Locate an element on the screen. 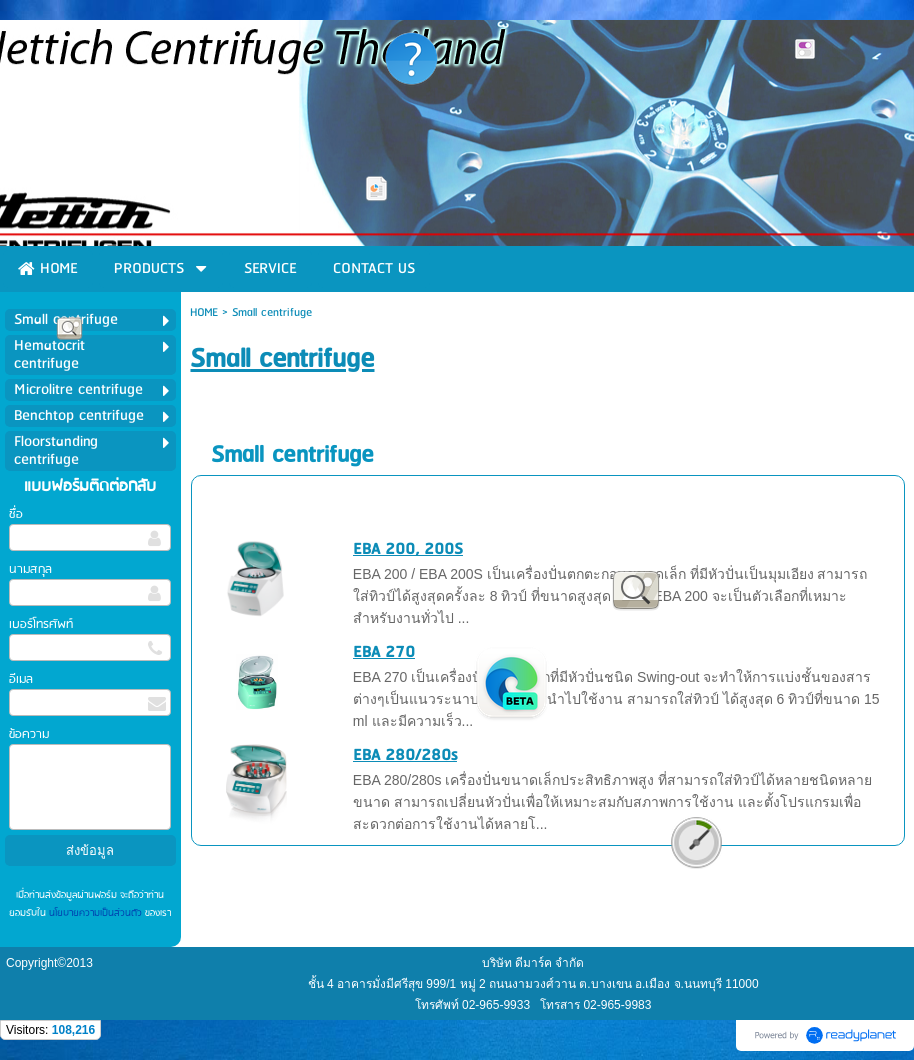 Image resolution: width=914 pixels, height=1060 pixels. open a presentation file is located at coordinates (376, 188).